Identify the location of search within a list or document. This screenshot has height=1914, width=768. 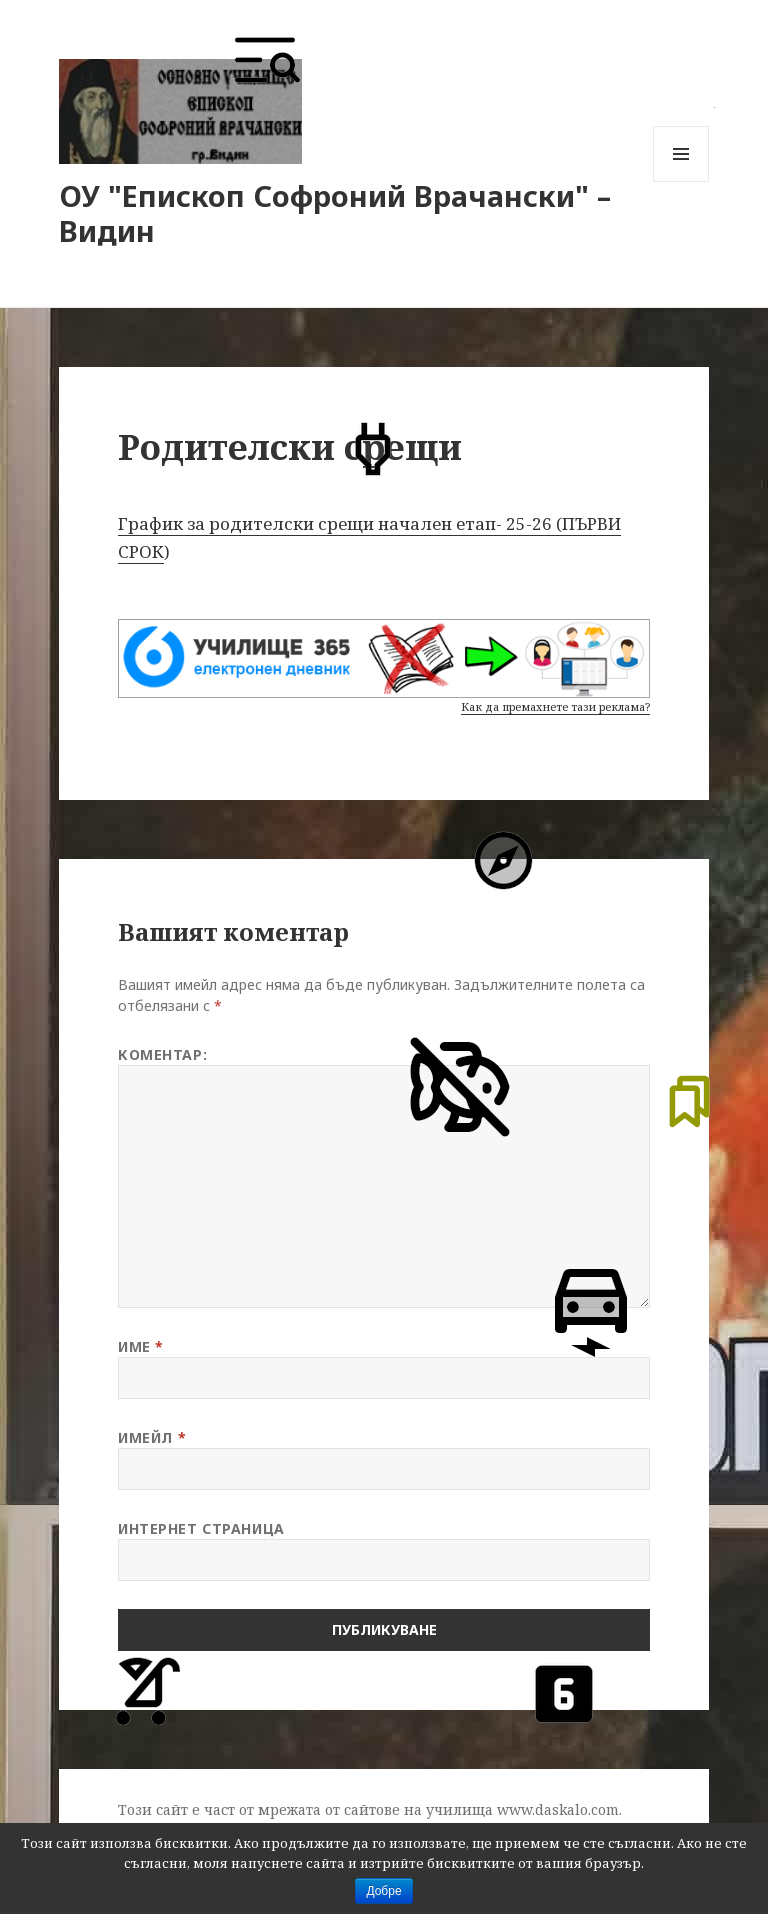
(265, 60).